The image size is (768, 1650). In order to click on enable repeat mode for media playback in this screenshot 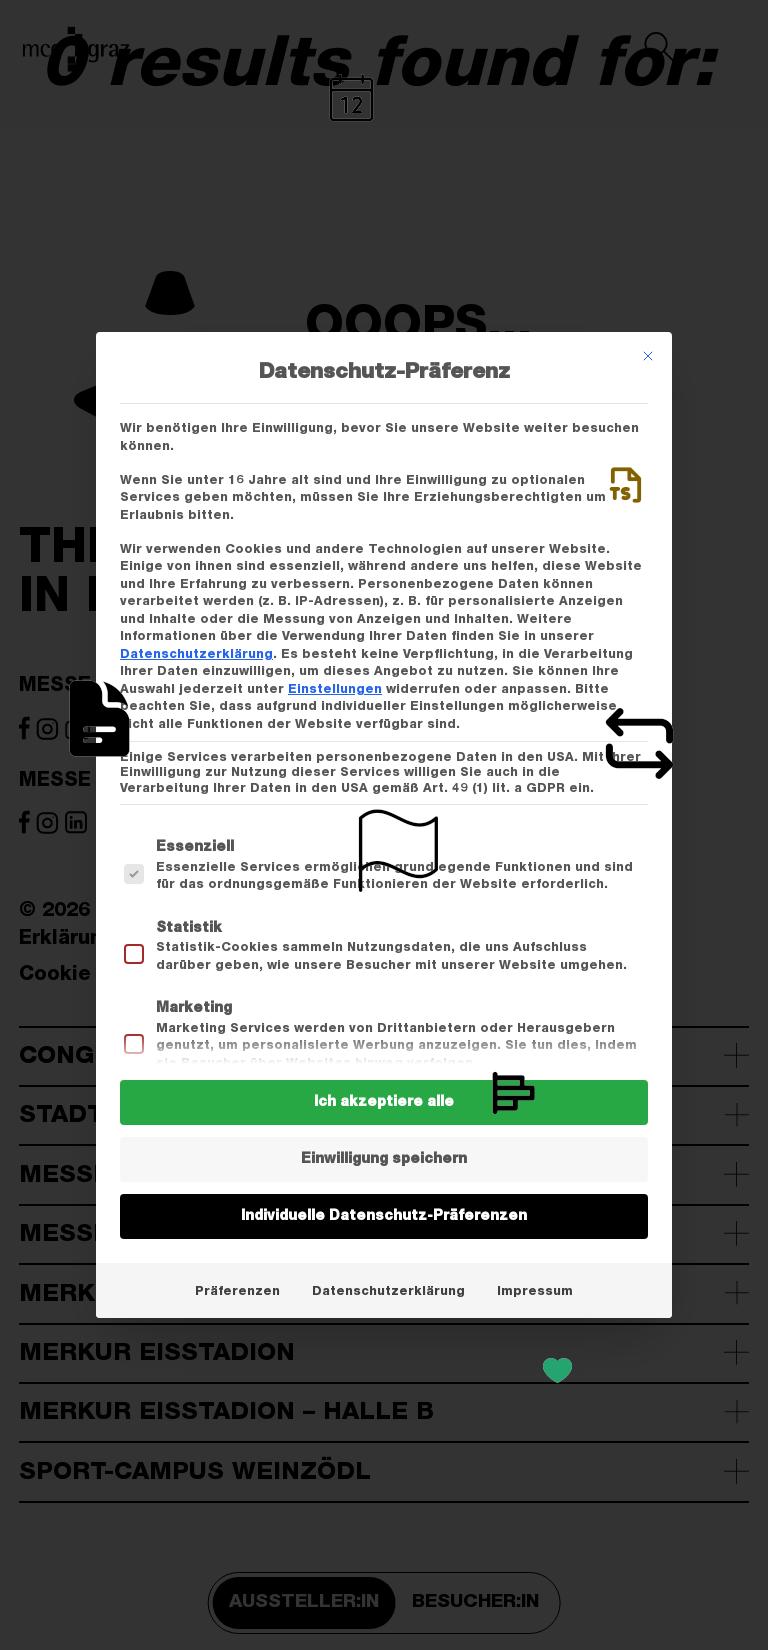, I will do `click(639, 743)`.